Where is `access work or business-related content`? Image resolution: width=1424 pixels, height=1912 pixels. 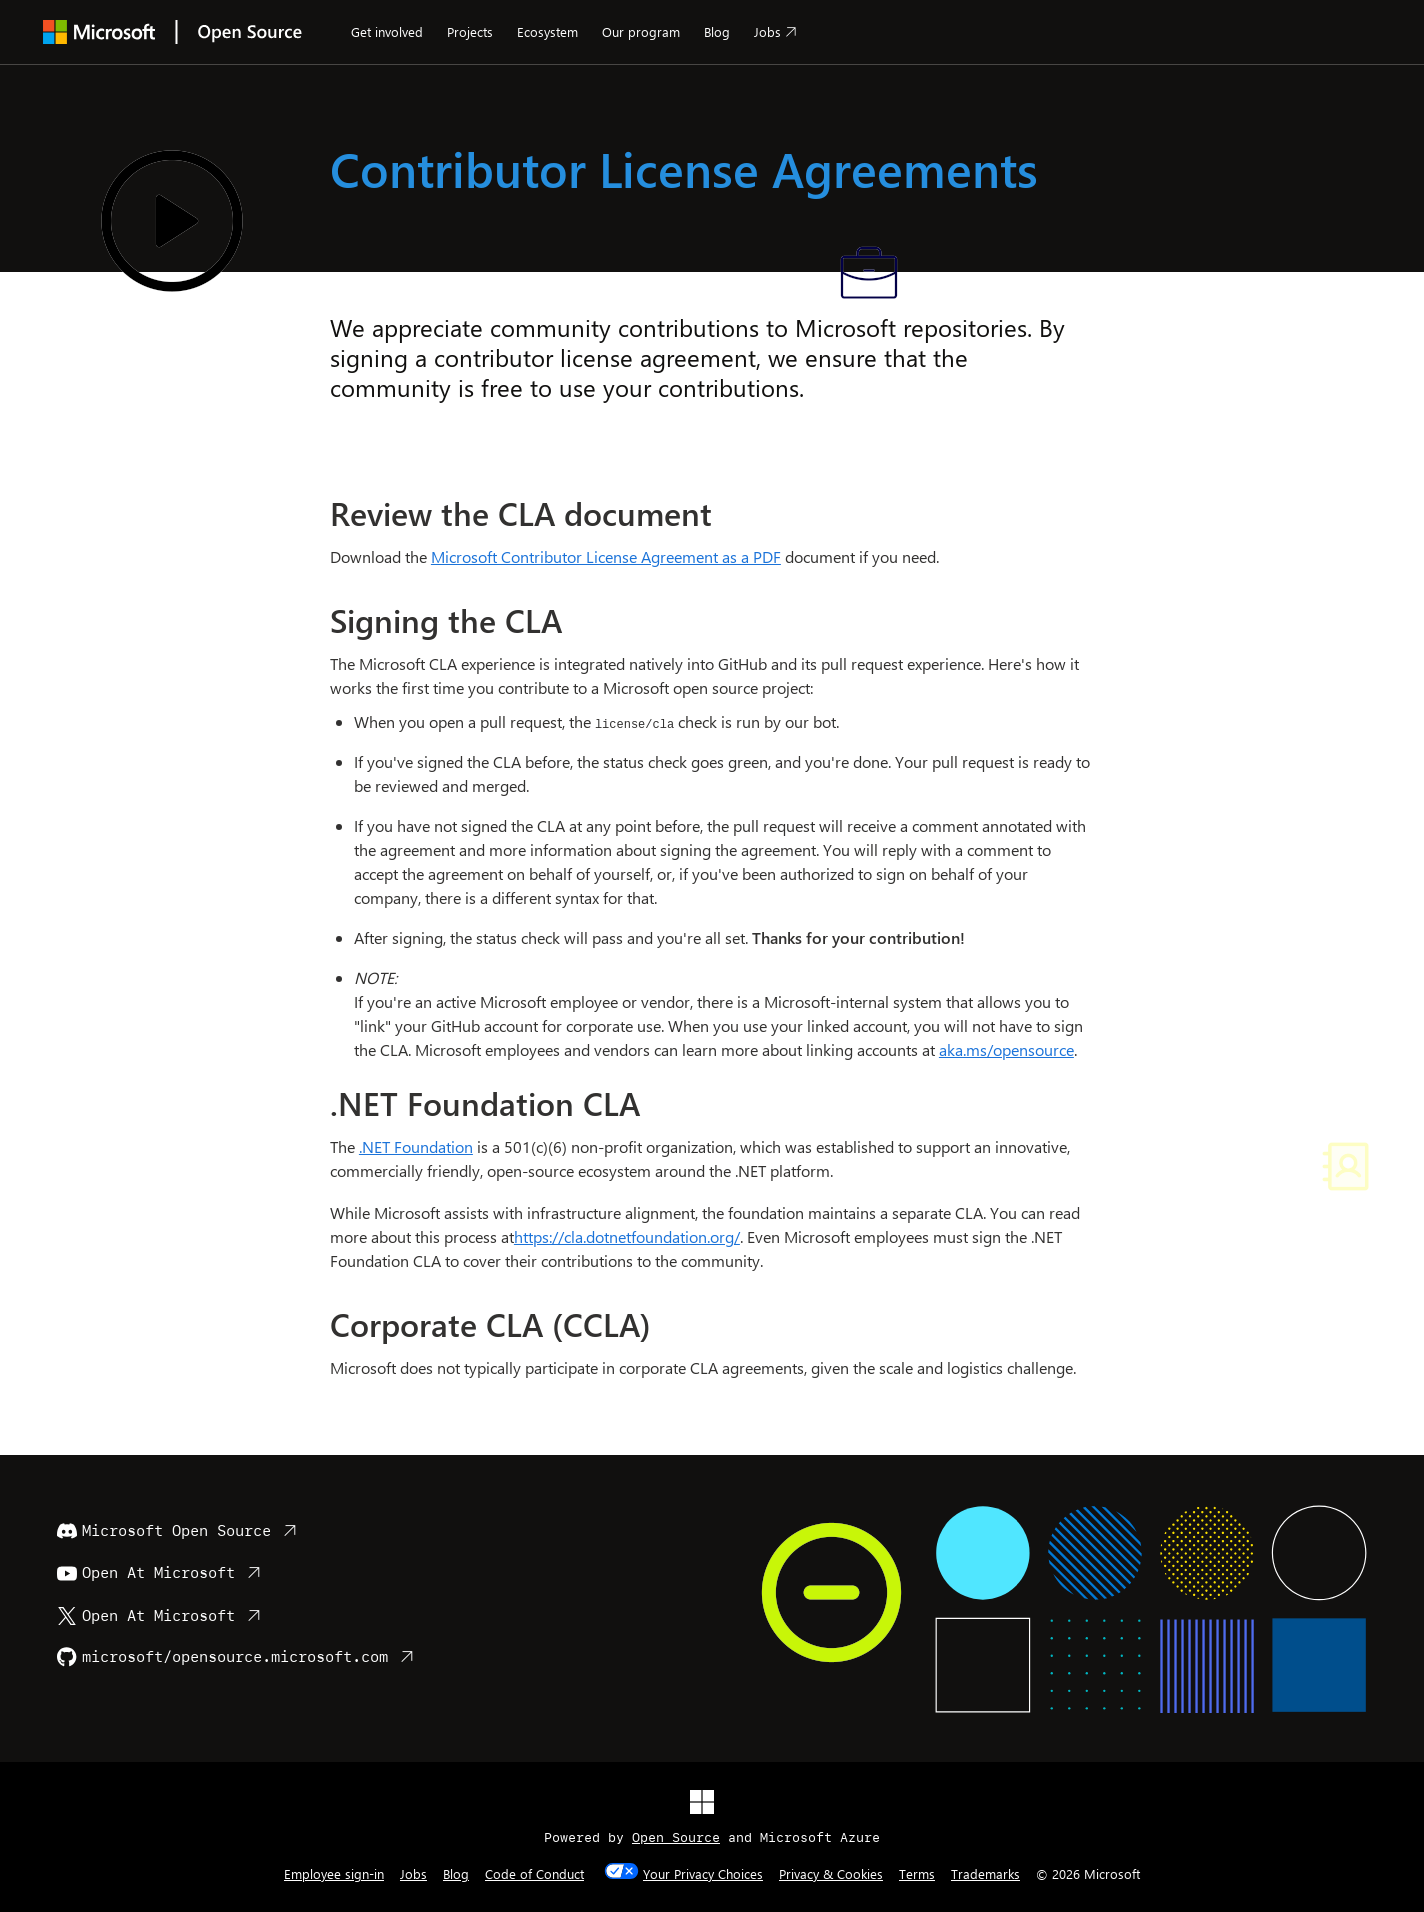
access work or business-related content is located at coordinates (869, 275).